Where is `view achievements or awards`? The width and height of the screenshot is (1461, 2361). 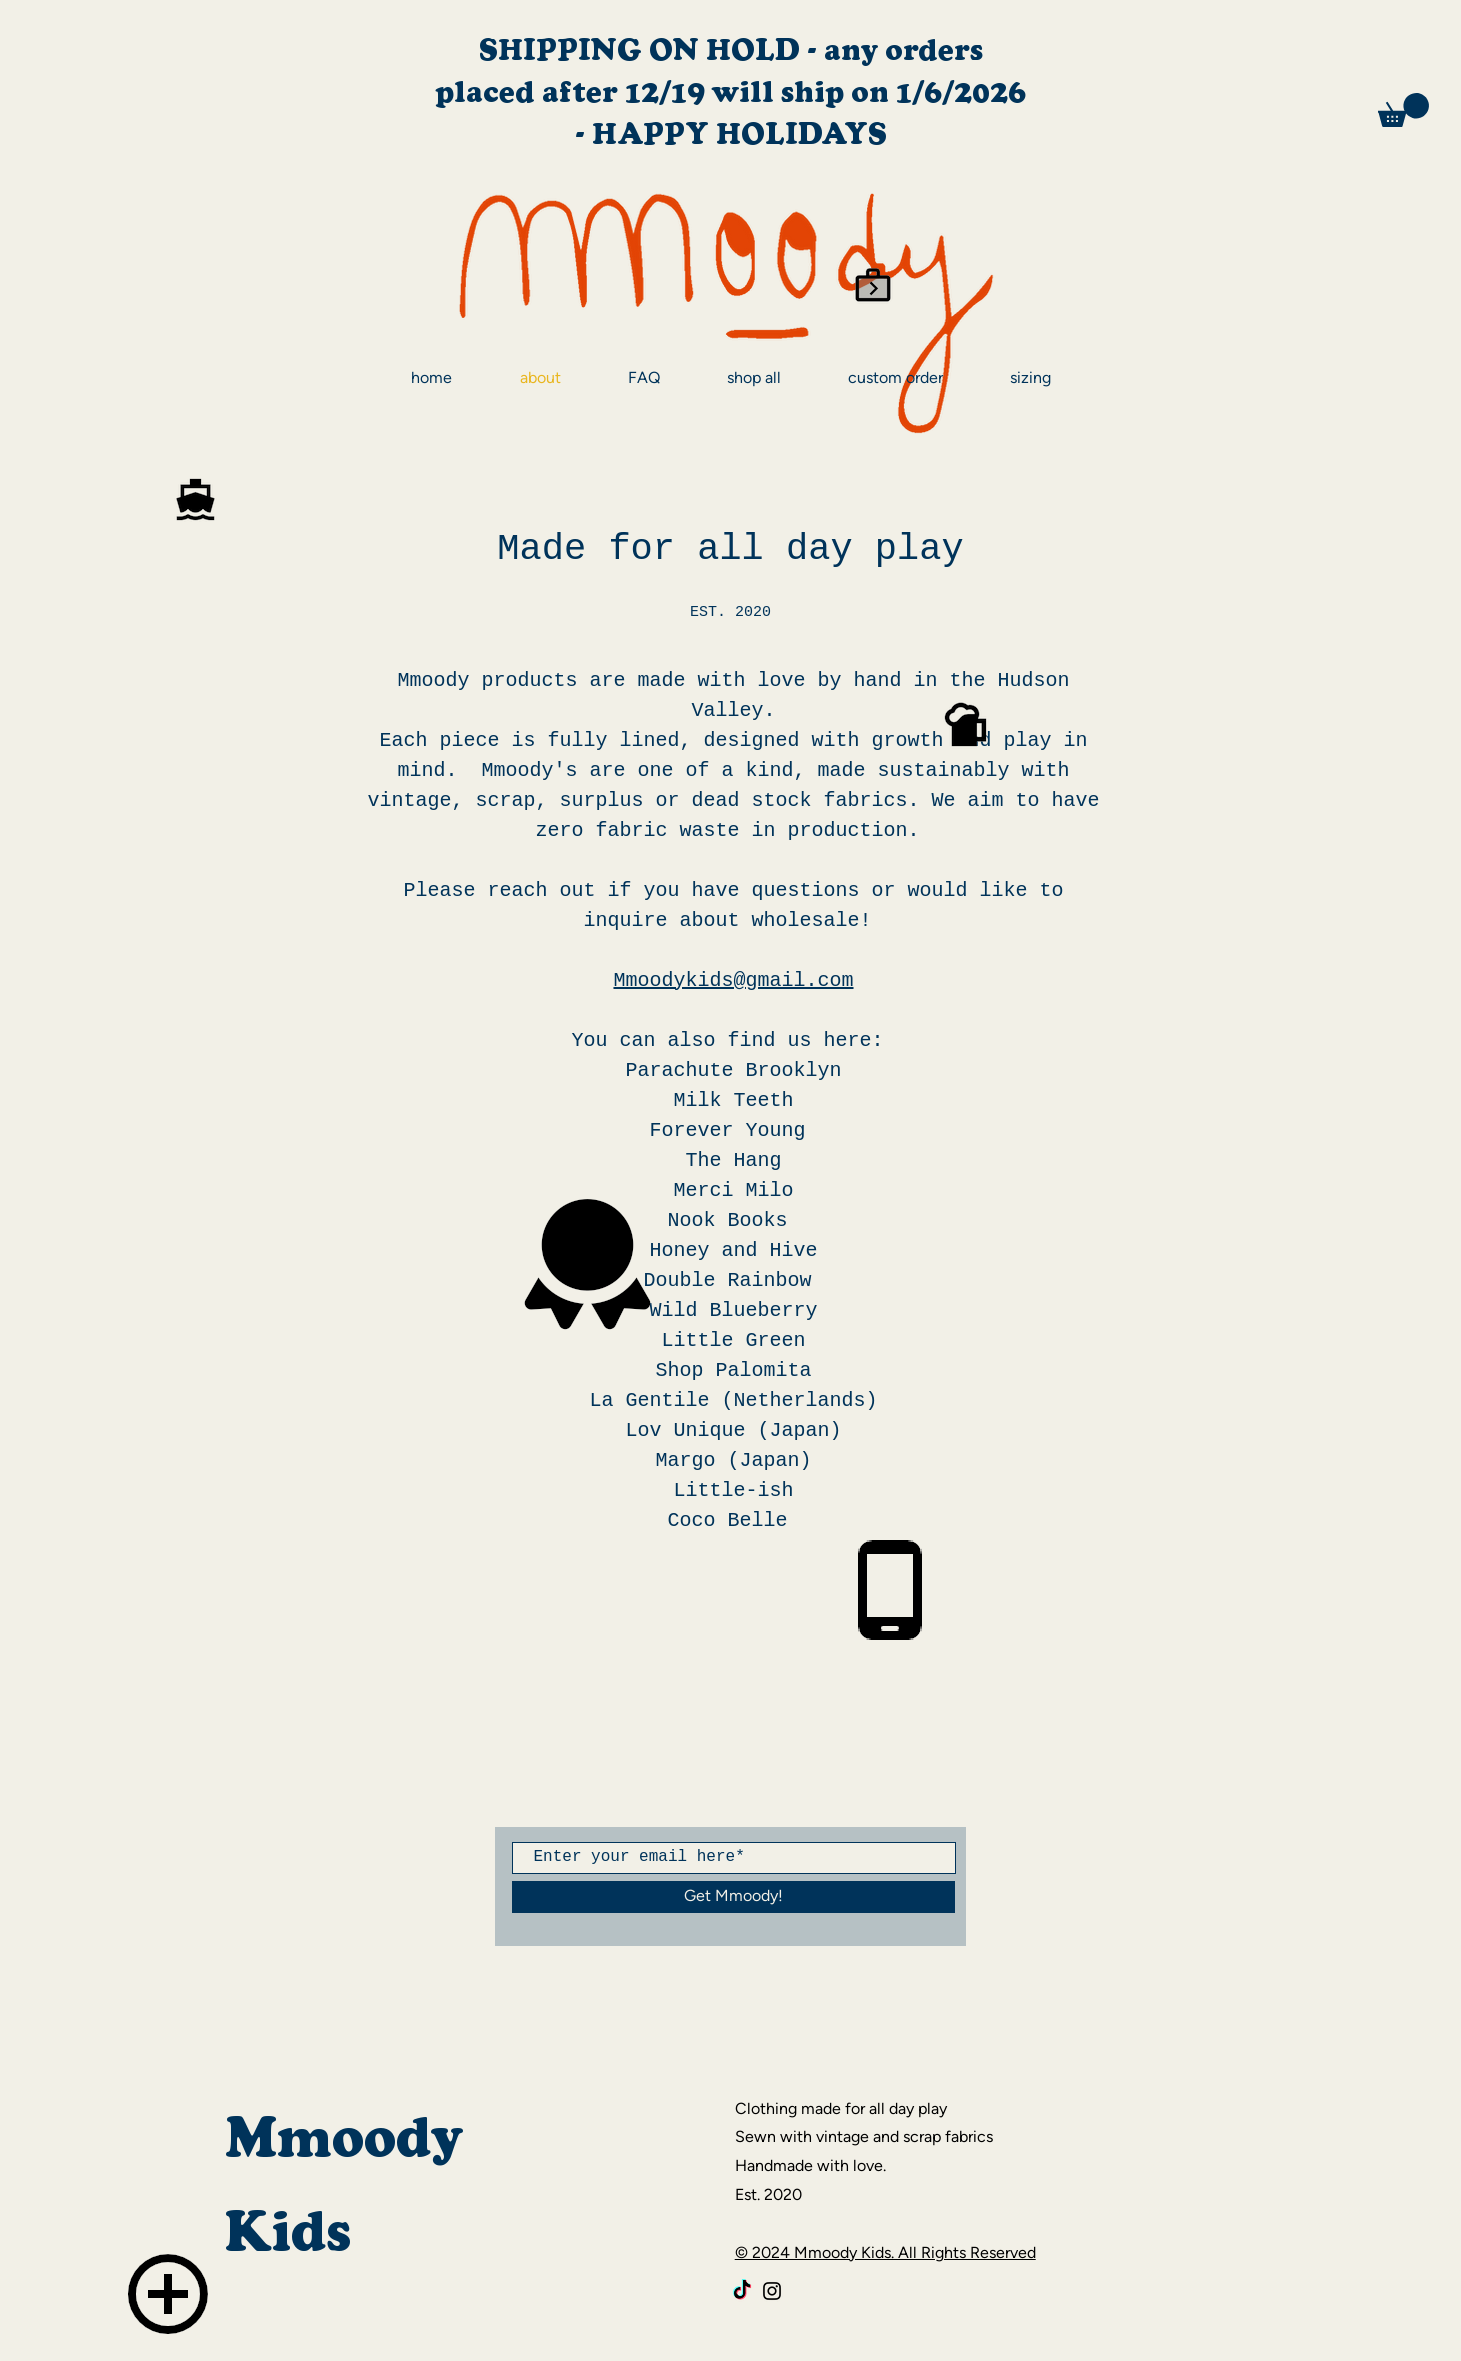
view achievements or awards is located at coordinates (587, 1264).